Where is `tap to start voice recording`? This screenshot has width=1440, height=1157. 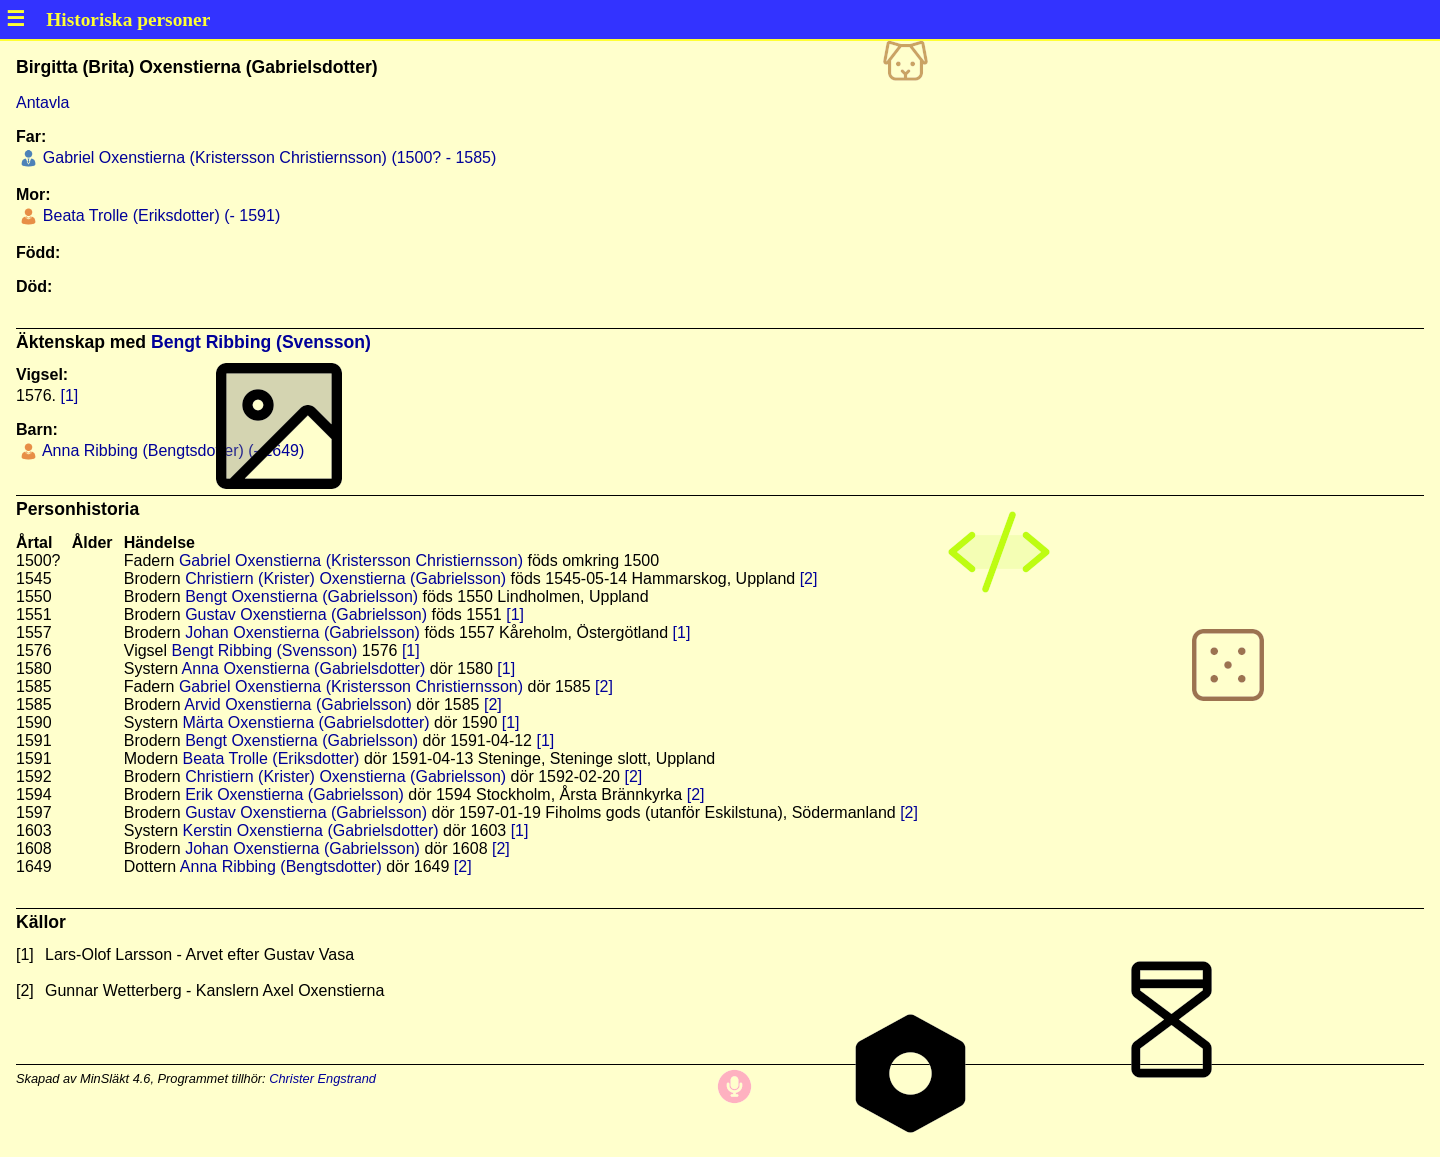 tap to start voice recording is located at coordinates (734, 1086).